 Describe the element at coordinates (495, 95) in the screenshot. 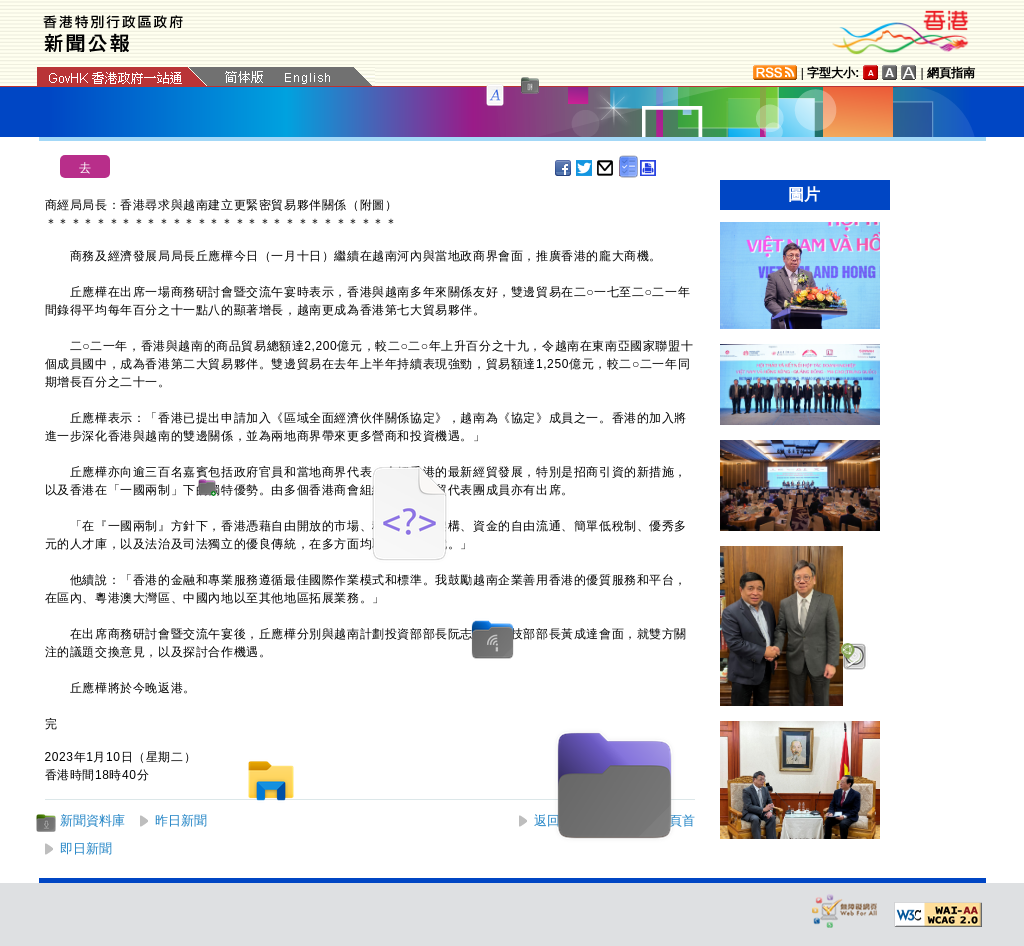

I see `a TrueType font file` at that location.